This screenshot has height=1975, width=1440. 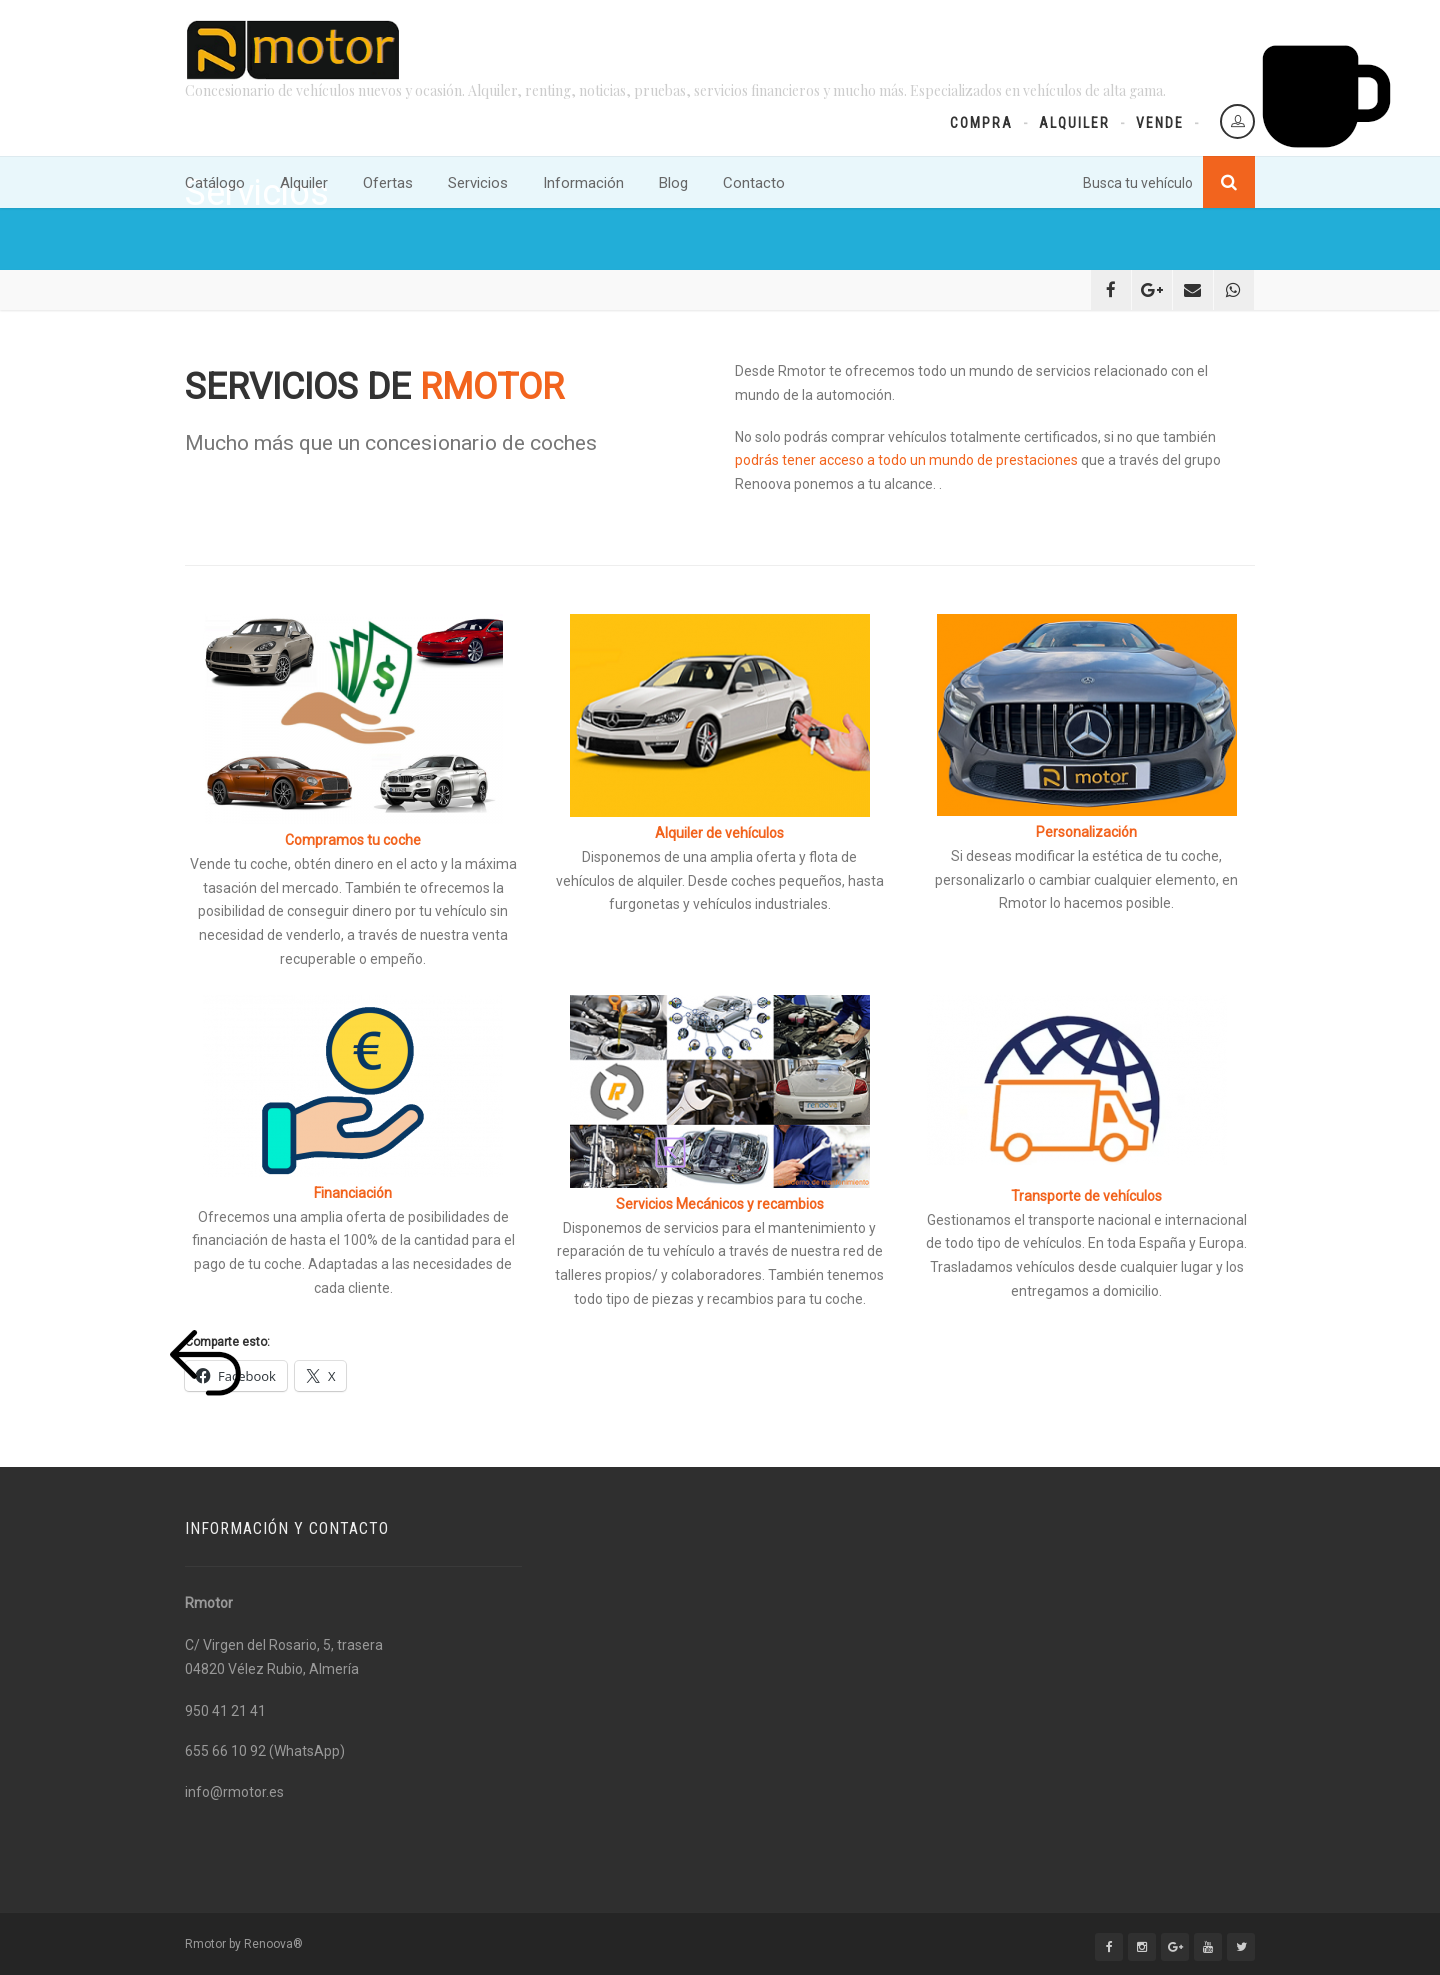 I want to click on undo the last action, so click(x=205, y=1365).